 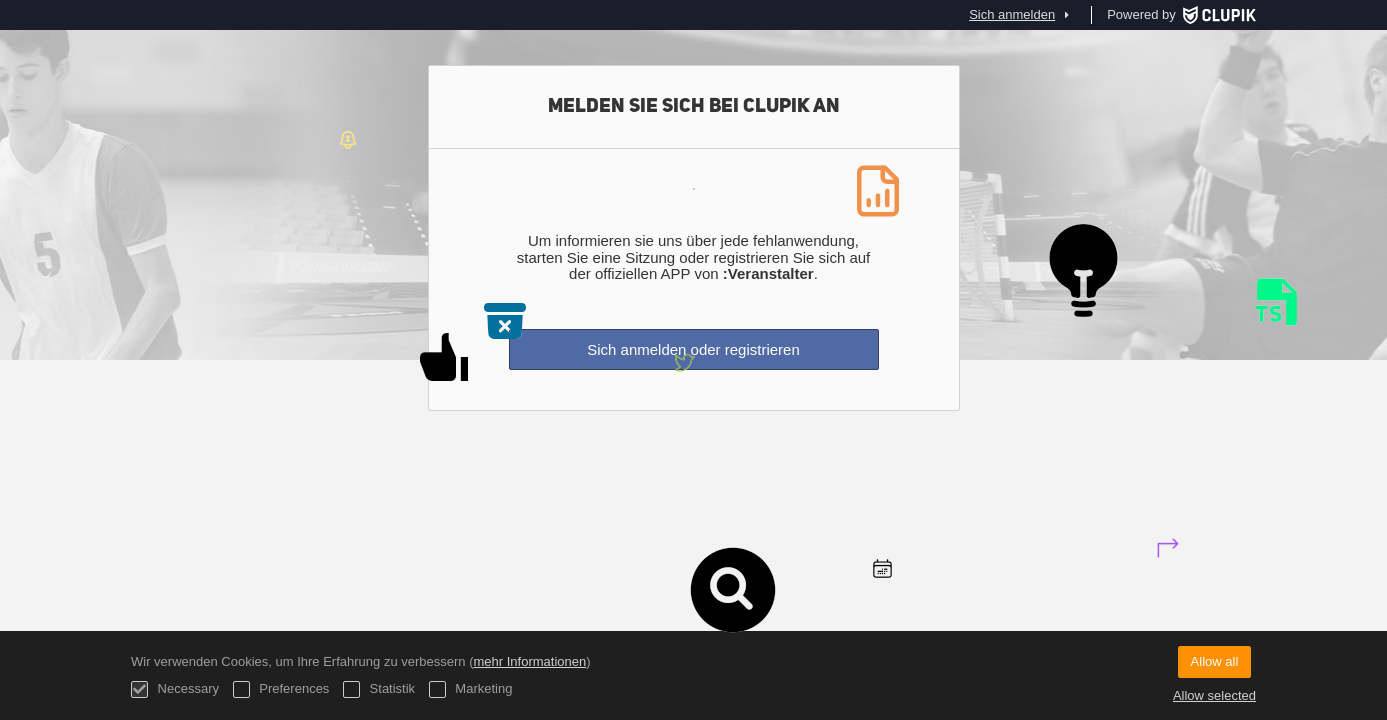 What do you see at coordinates (1277, 302) in the screenshot?
I see `typescript file indicator` at bounding box center [1277, 302].